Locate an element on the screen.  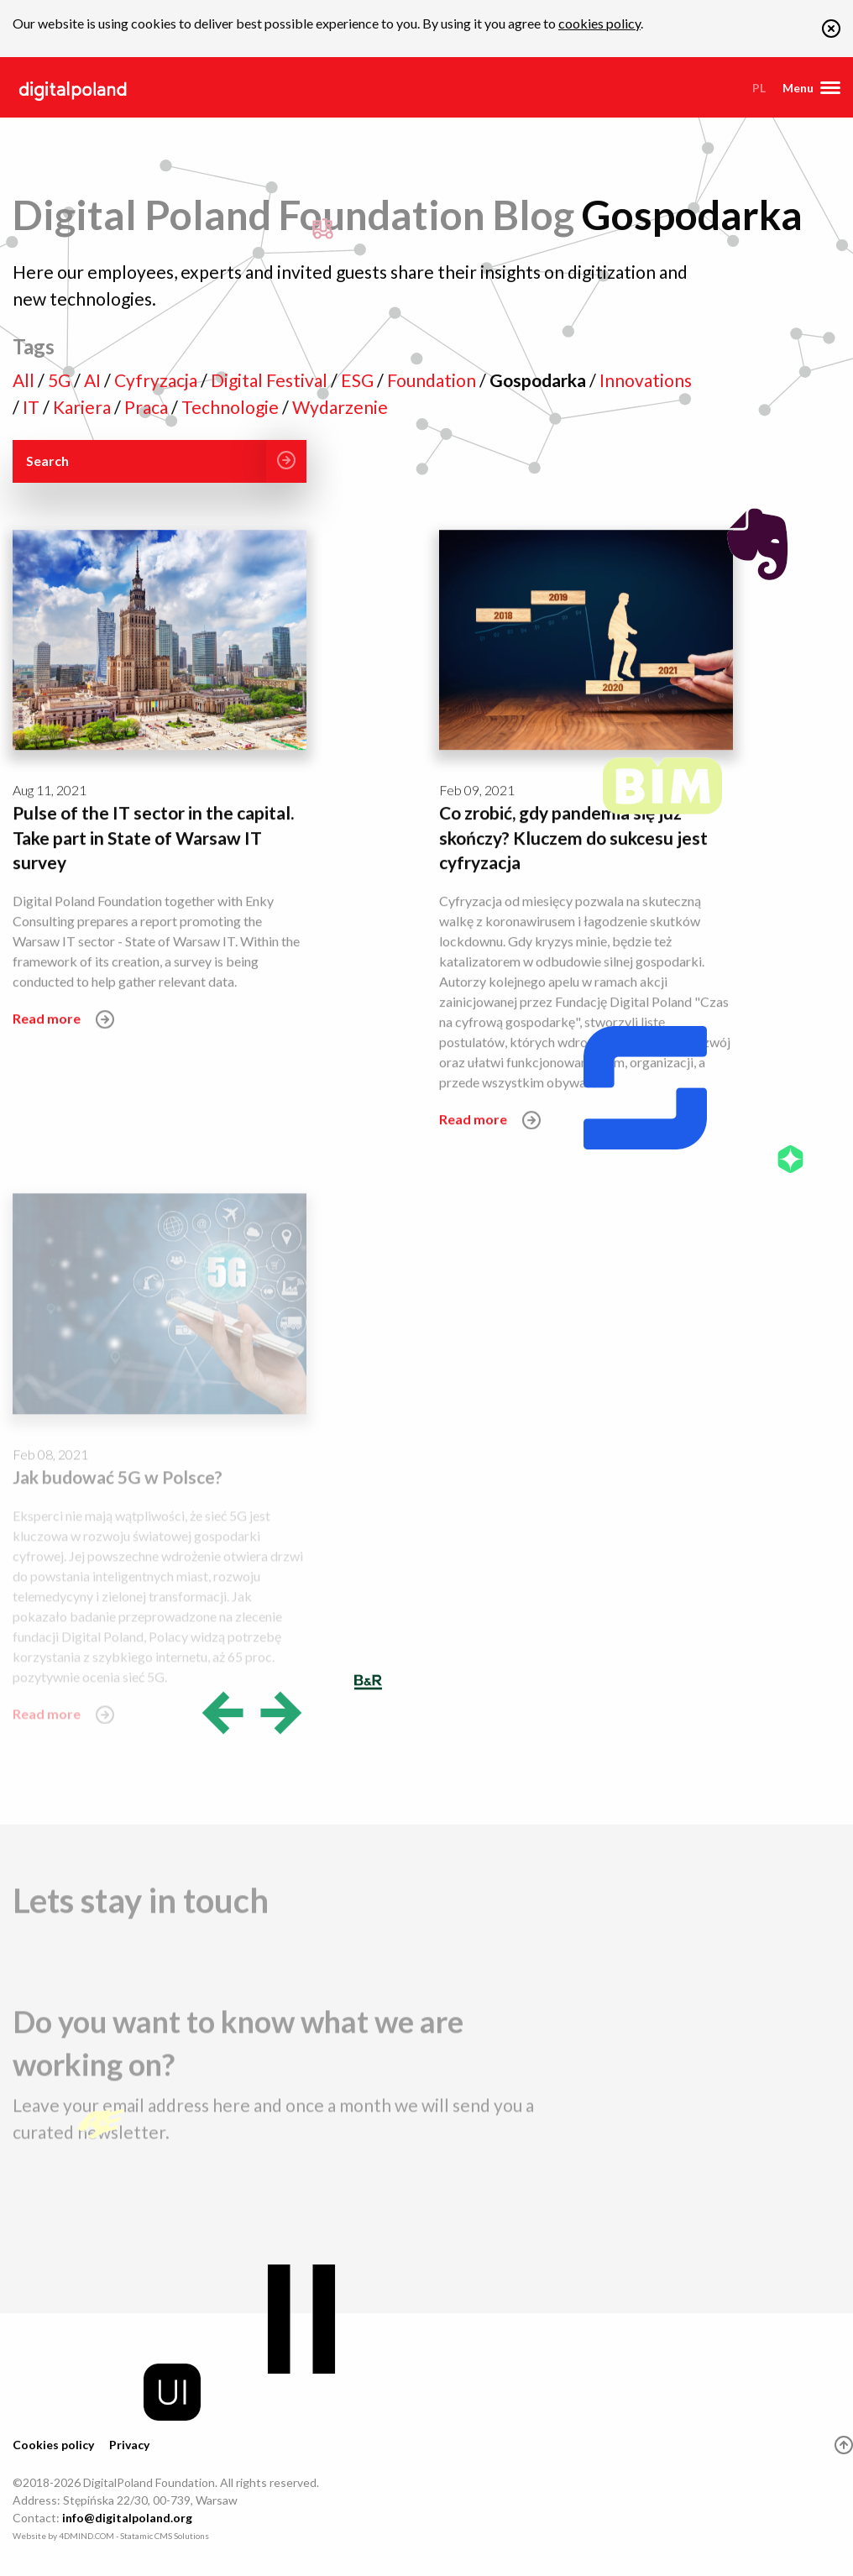
heroui brand logo is located at coordinates (172, 2392).